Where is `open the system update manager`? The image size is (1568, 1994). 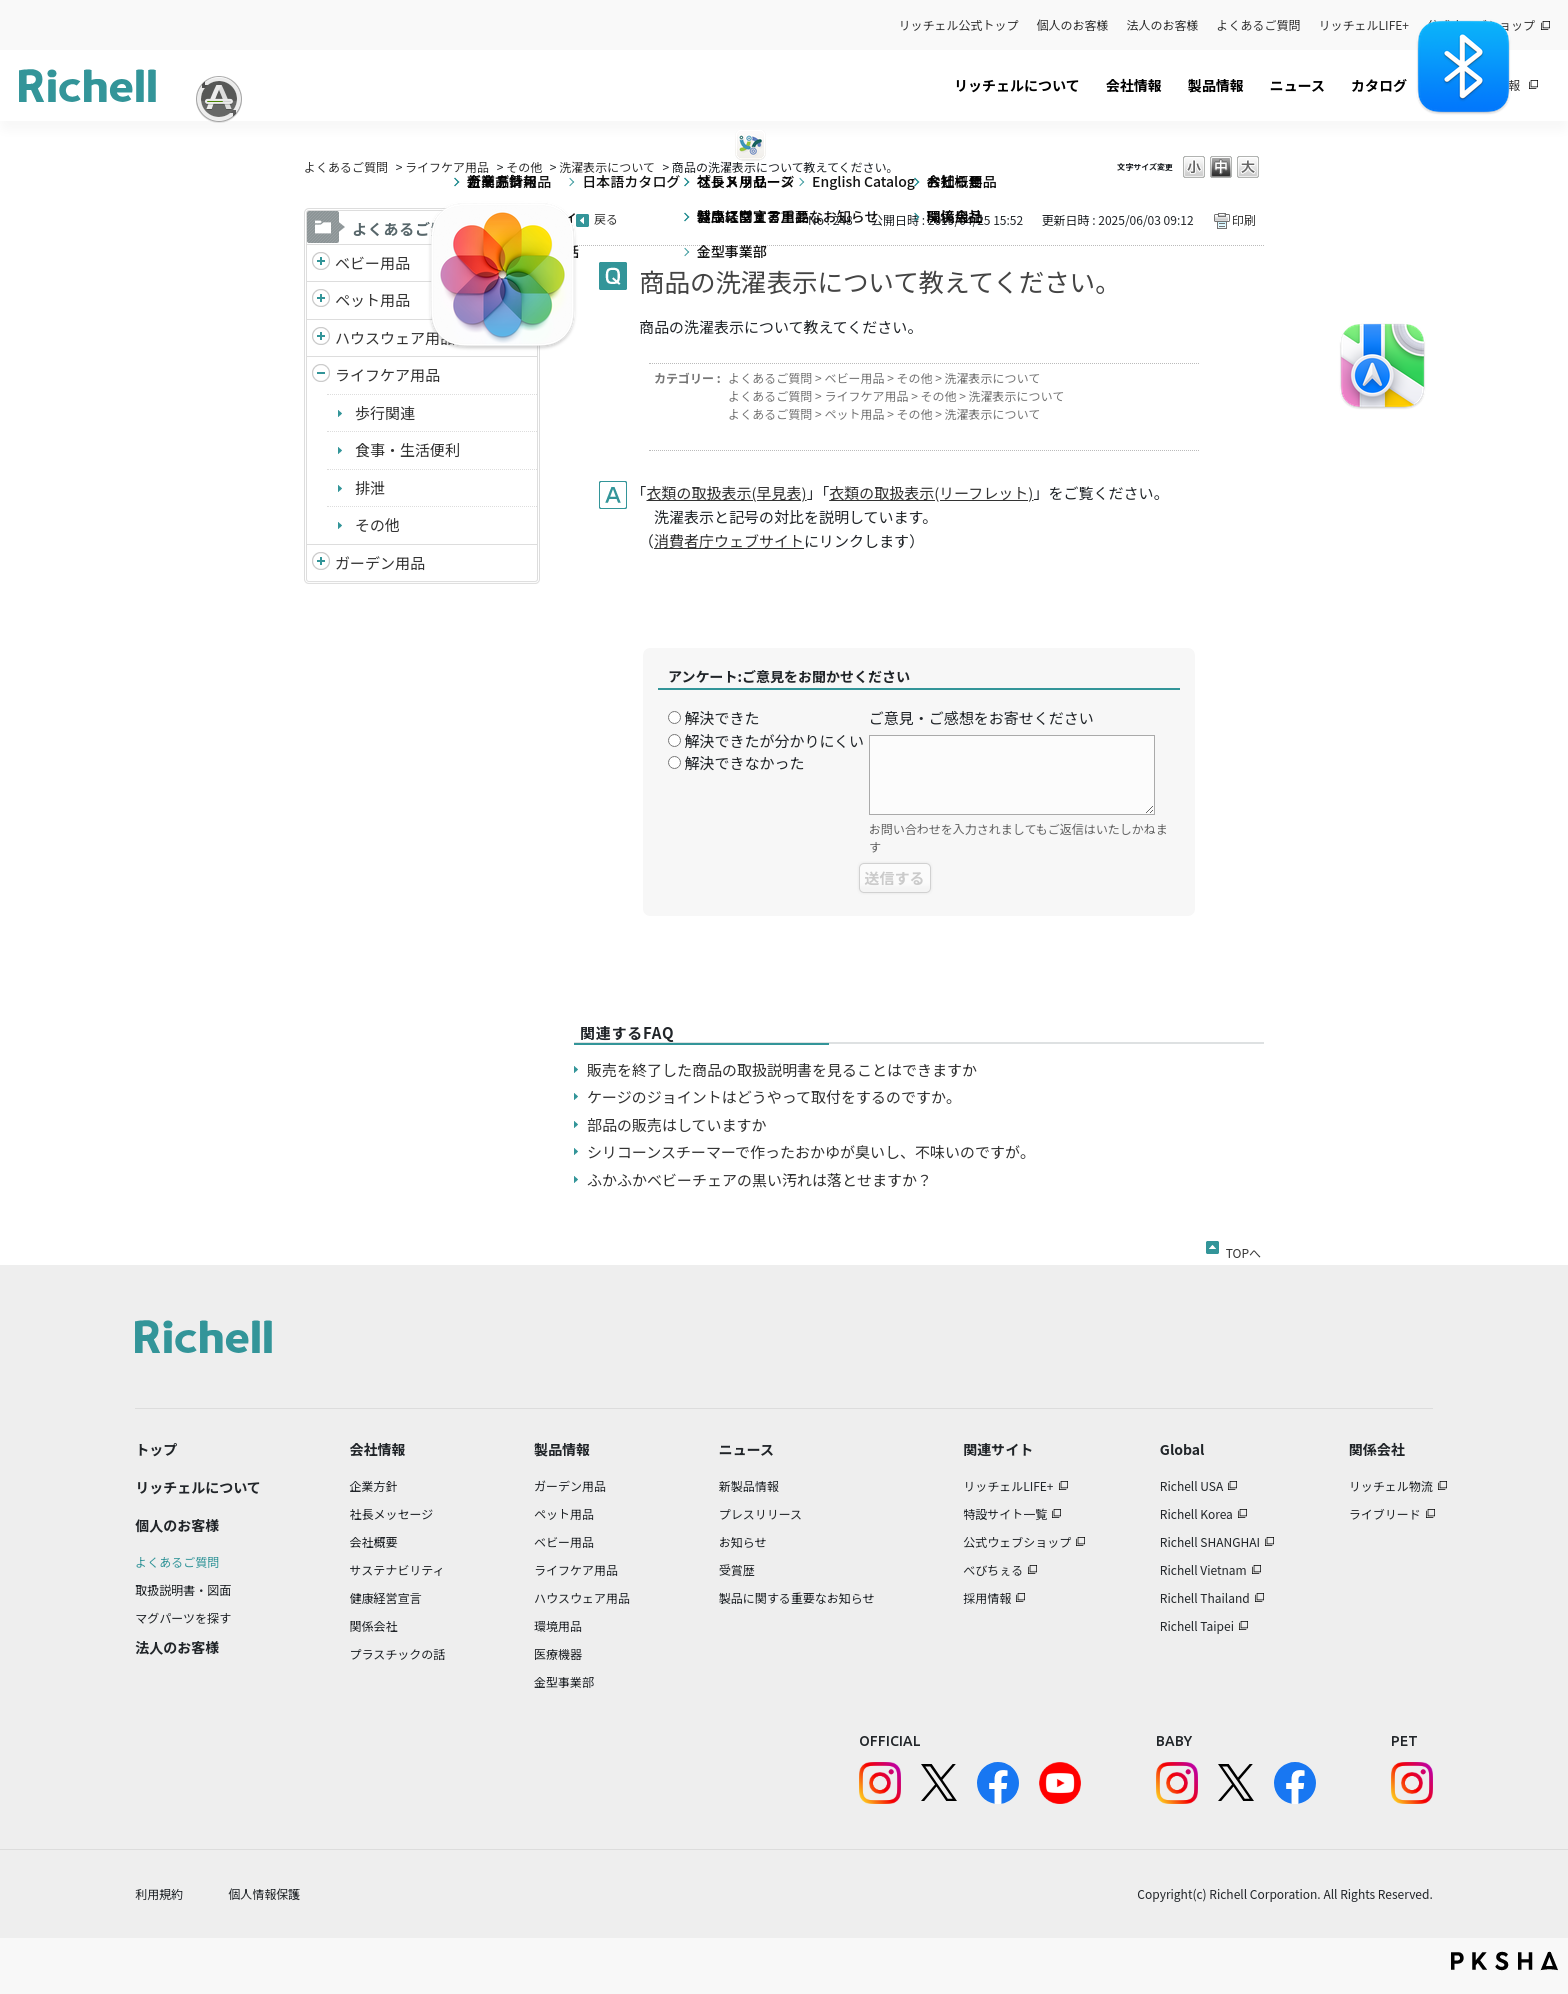 open the system update manager is located at coordinates (219, 99).